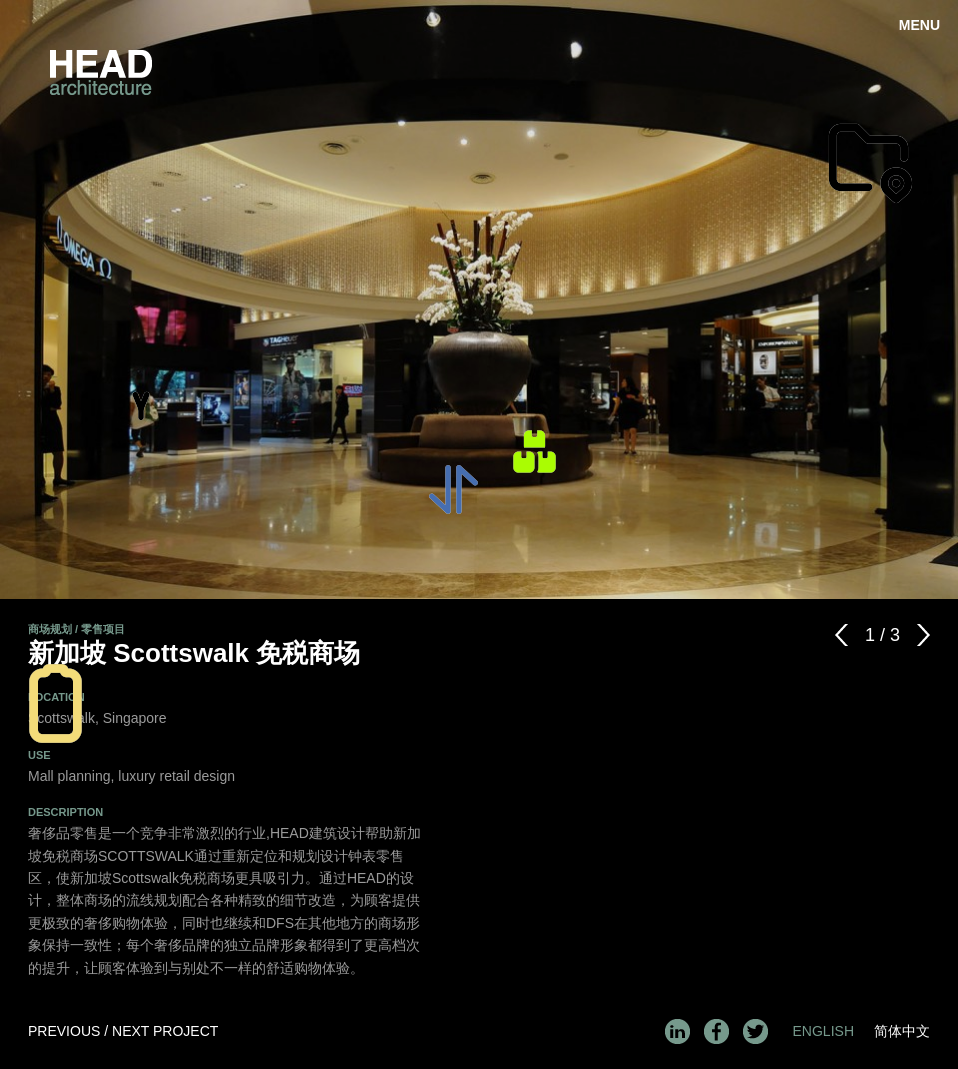 The width and height of the screenshot is (958, 1069). Describe the element at coordinates (868, 159) in the screenshot. I see `pin a folder to quick access` at that location.